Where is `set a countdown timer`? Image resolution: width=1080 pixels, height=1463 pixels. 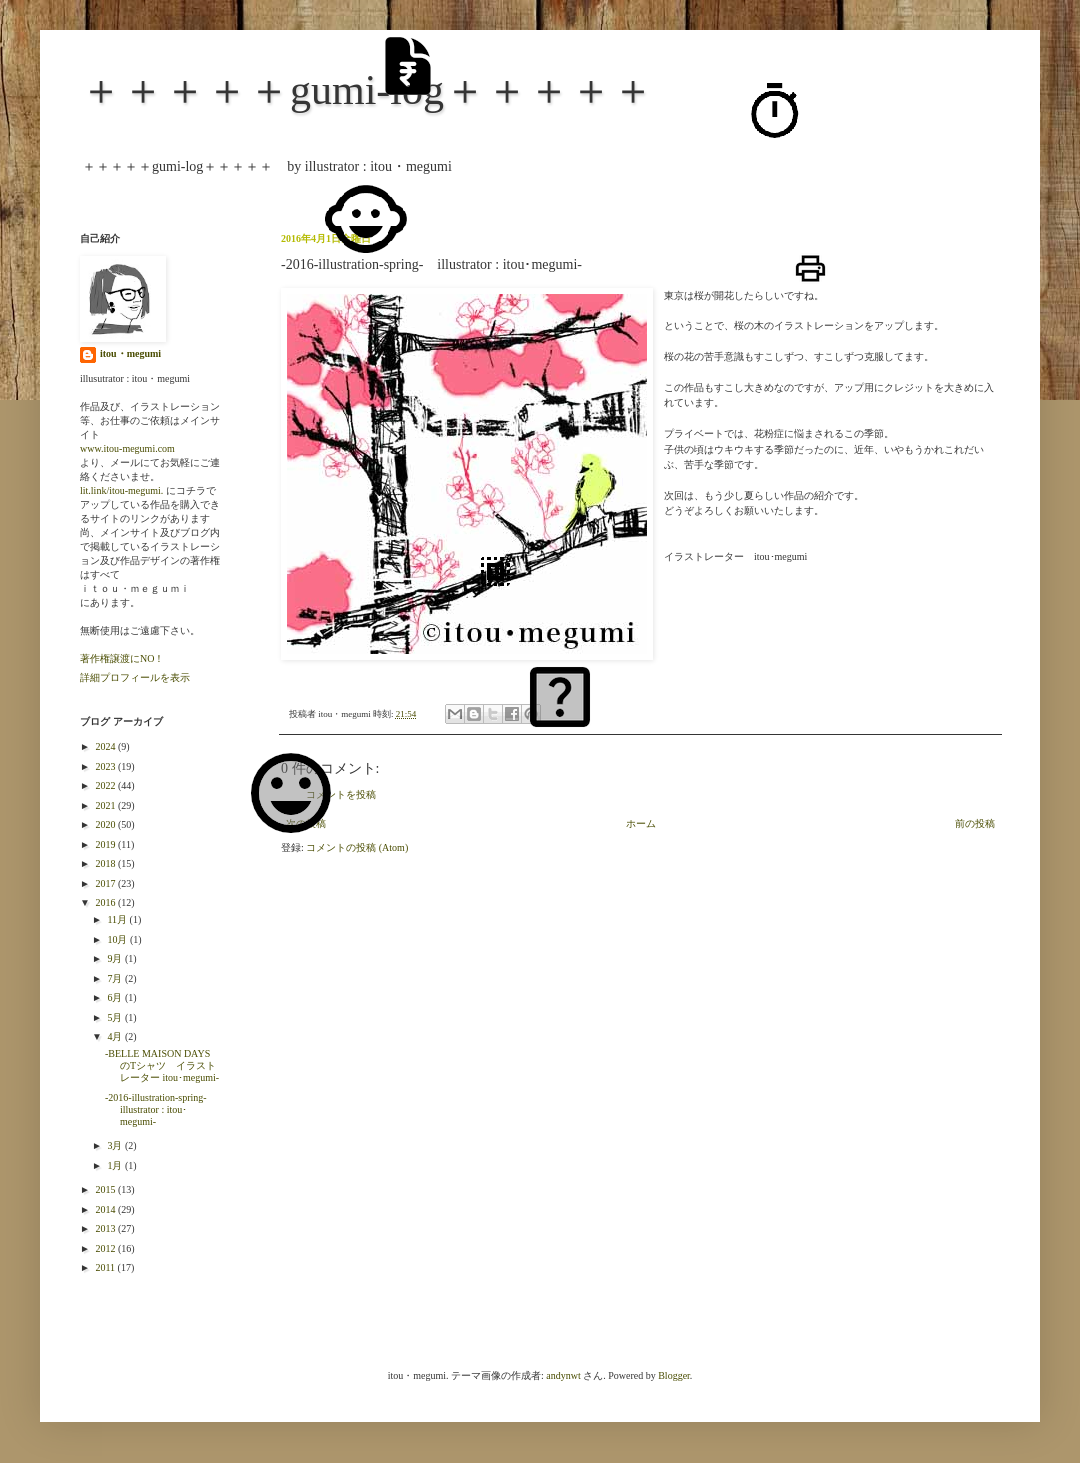
set a countdown timer is located at coordinates (774, 111).